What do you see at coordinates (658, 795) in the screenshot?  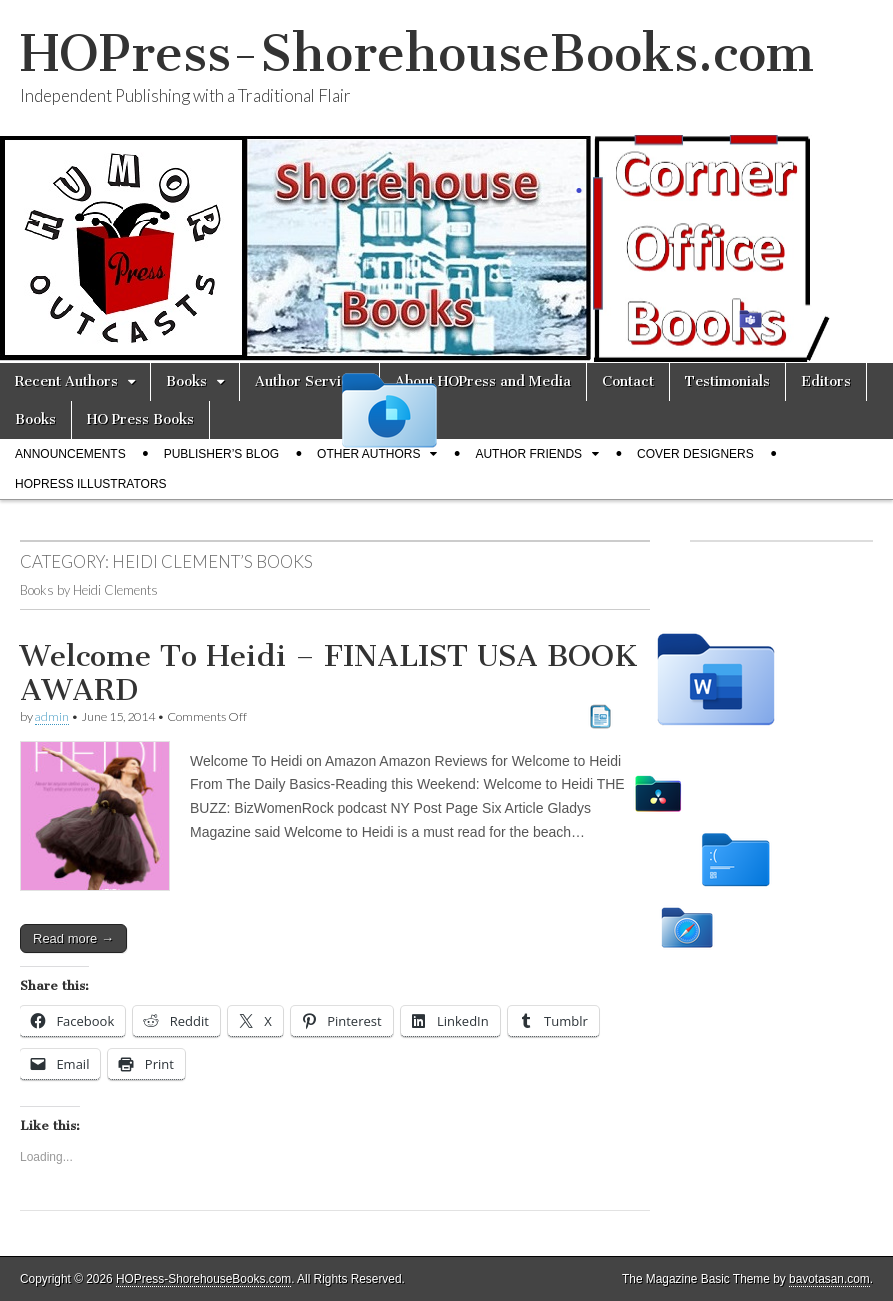 I see `open davinci resolve project files folder` at bounding box center [658, 795].